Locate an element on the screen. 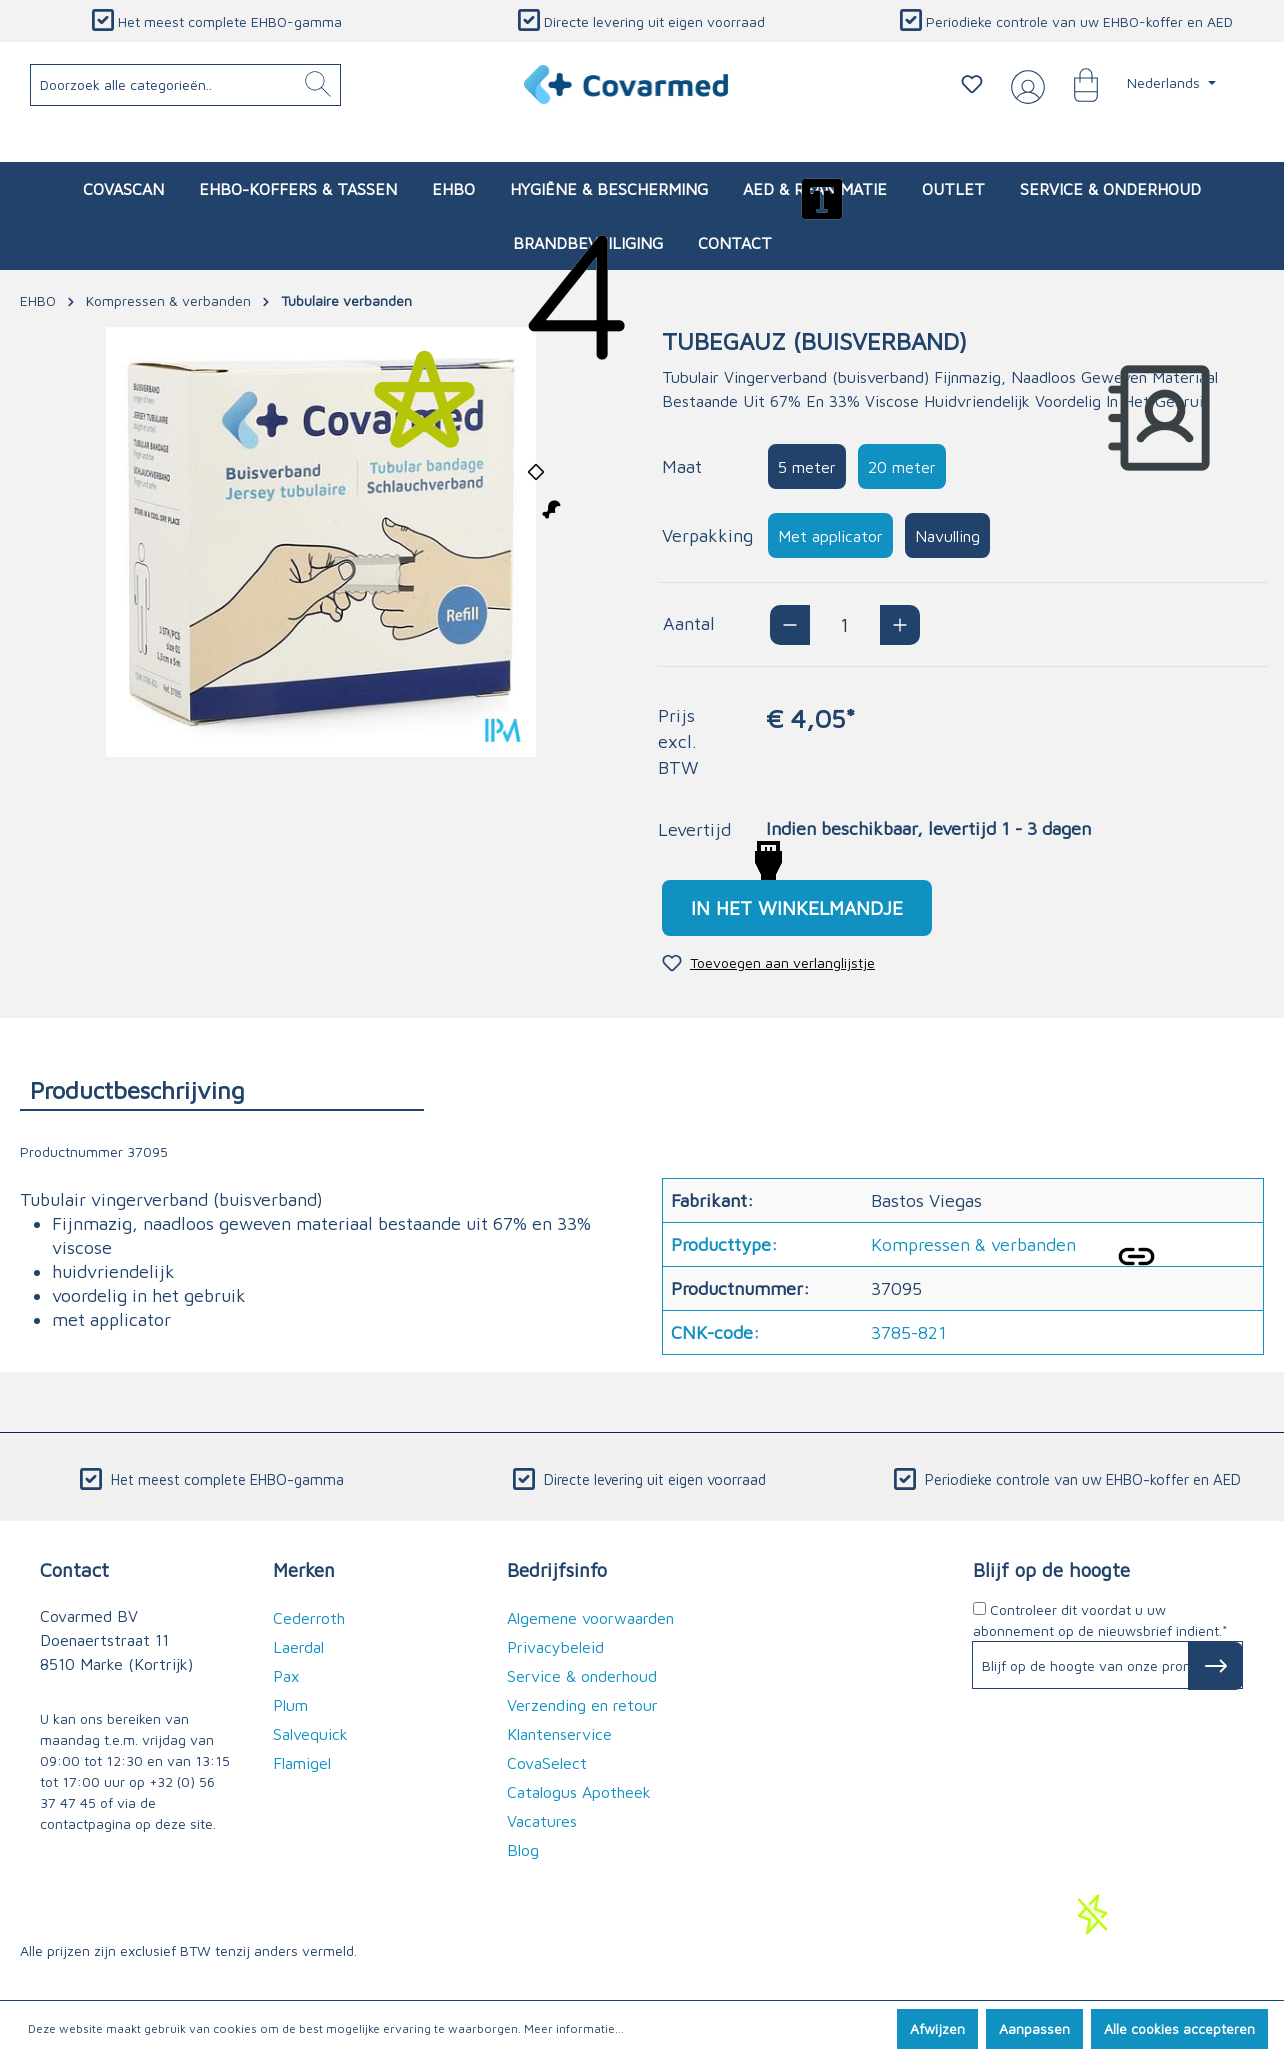 This screenshot has height=2057, width=1284. format text or access text styling options is located at coordinates (822, 199).